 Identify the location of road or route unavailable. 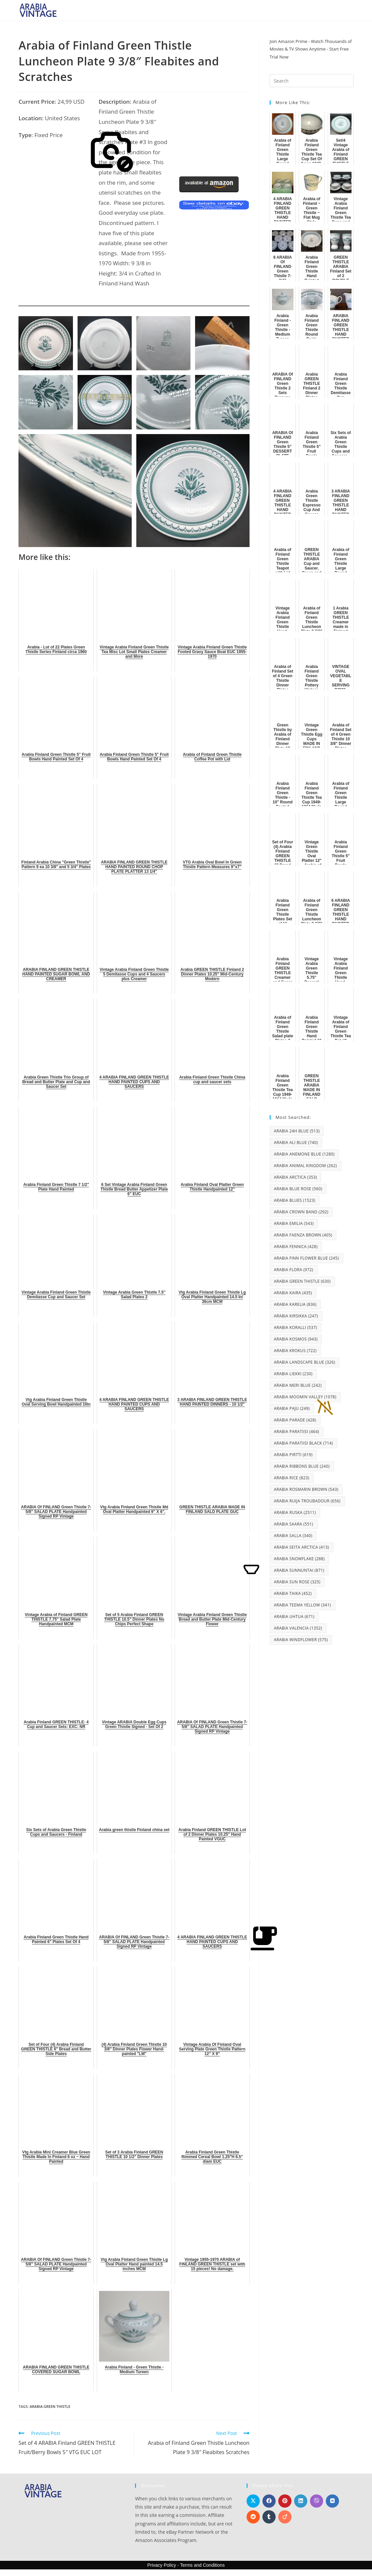
(325, 1407).